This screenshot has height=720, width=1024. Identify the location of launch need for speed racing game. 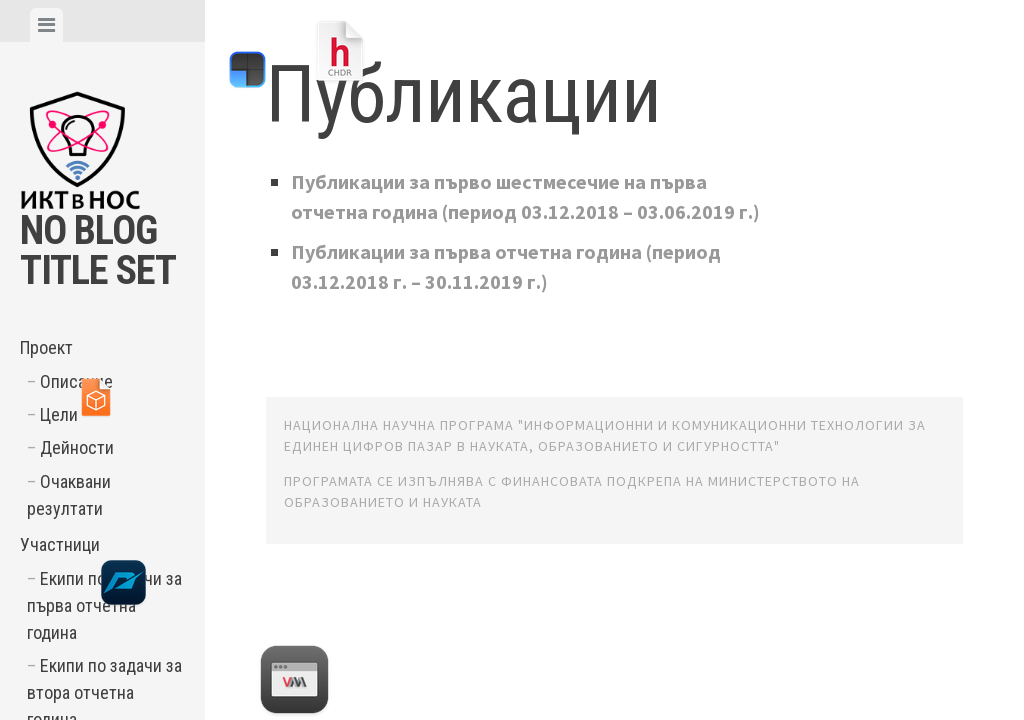
(123, 582).